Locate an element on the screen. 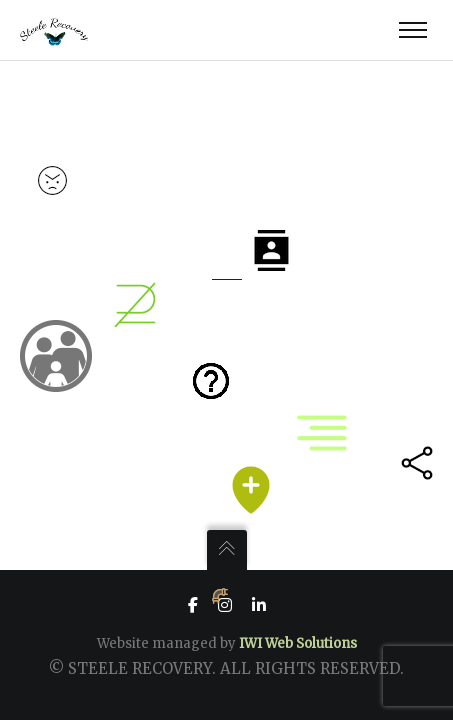  add a new location pin is located at coordinates (251, 490).